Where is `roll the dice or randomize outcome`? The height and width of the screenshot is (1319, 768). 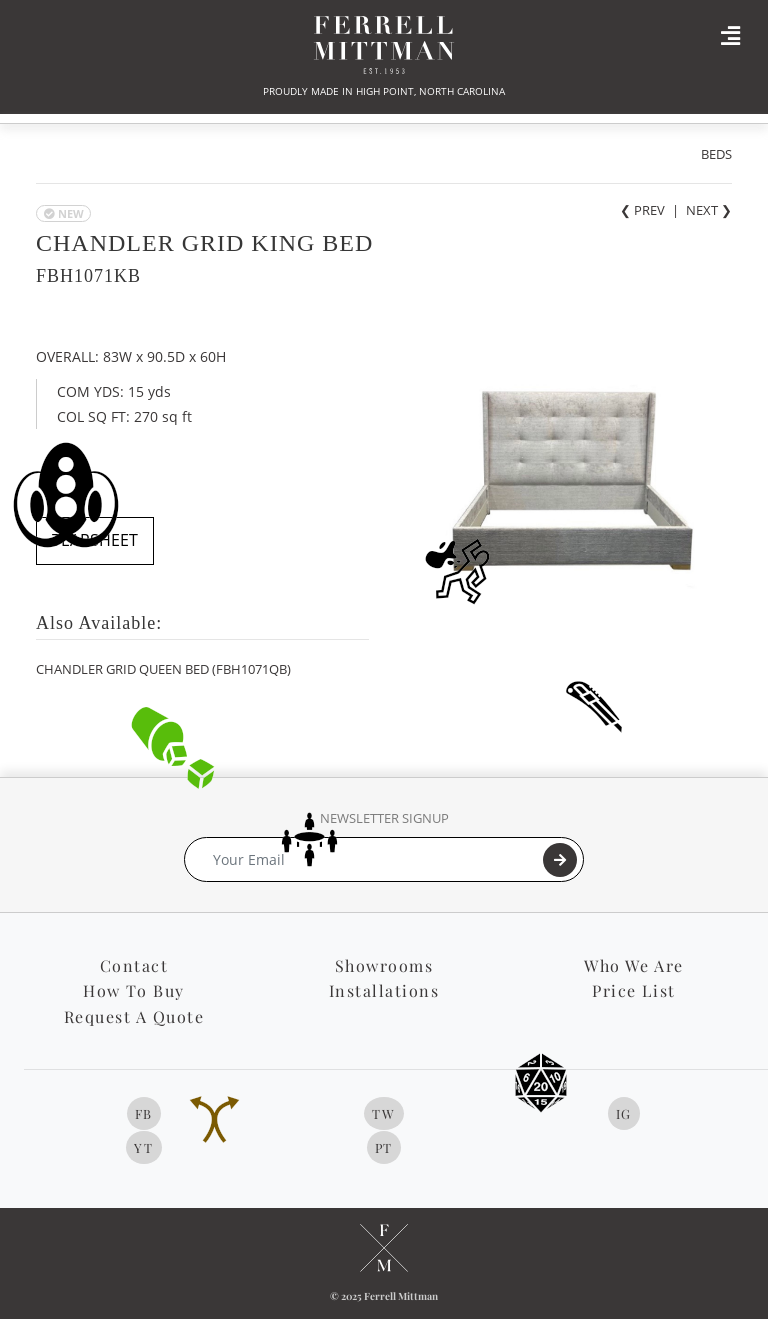
roll the dice or randomize outcome is located at coordinates (173, 748).